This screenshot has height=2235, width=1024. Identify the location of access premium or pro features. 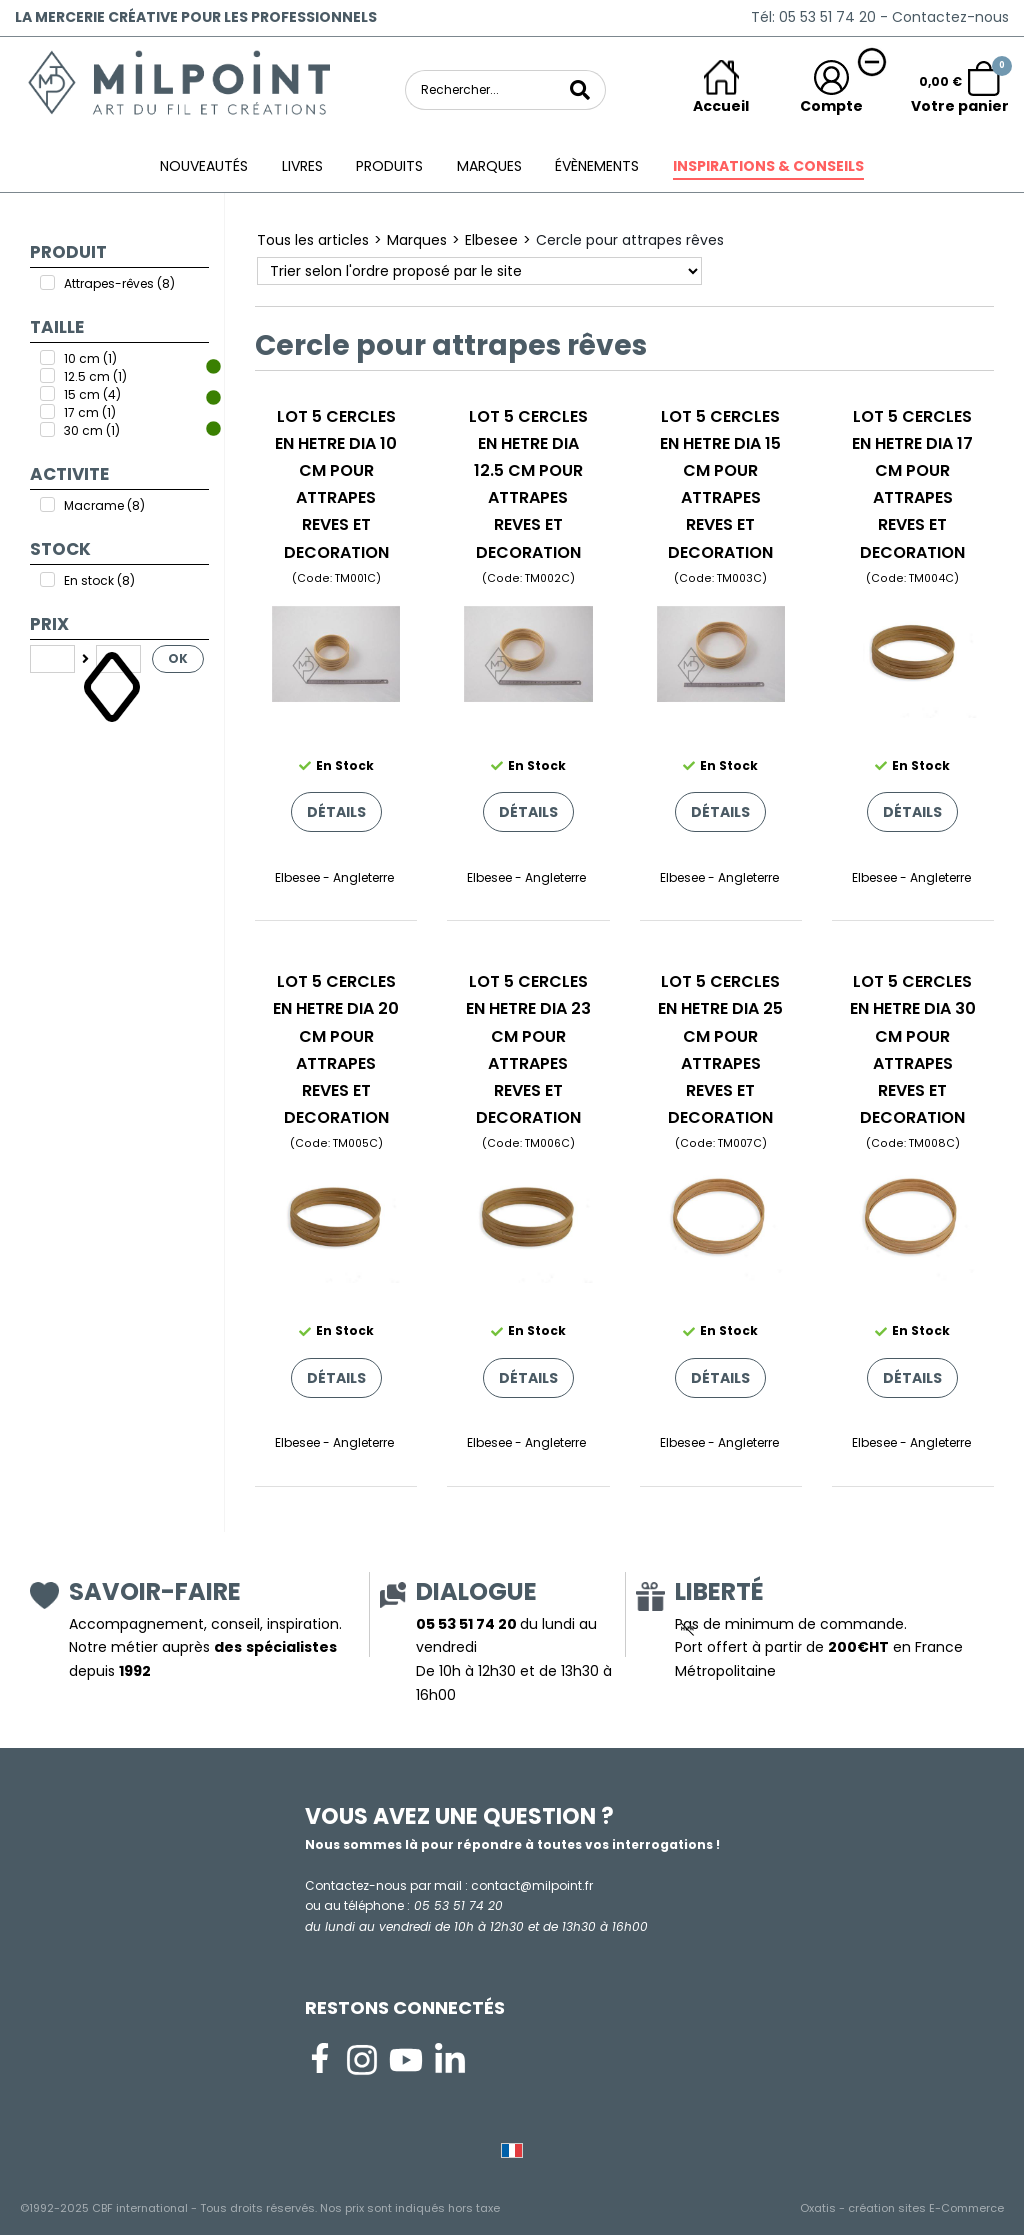
(112, 687).